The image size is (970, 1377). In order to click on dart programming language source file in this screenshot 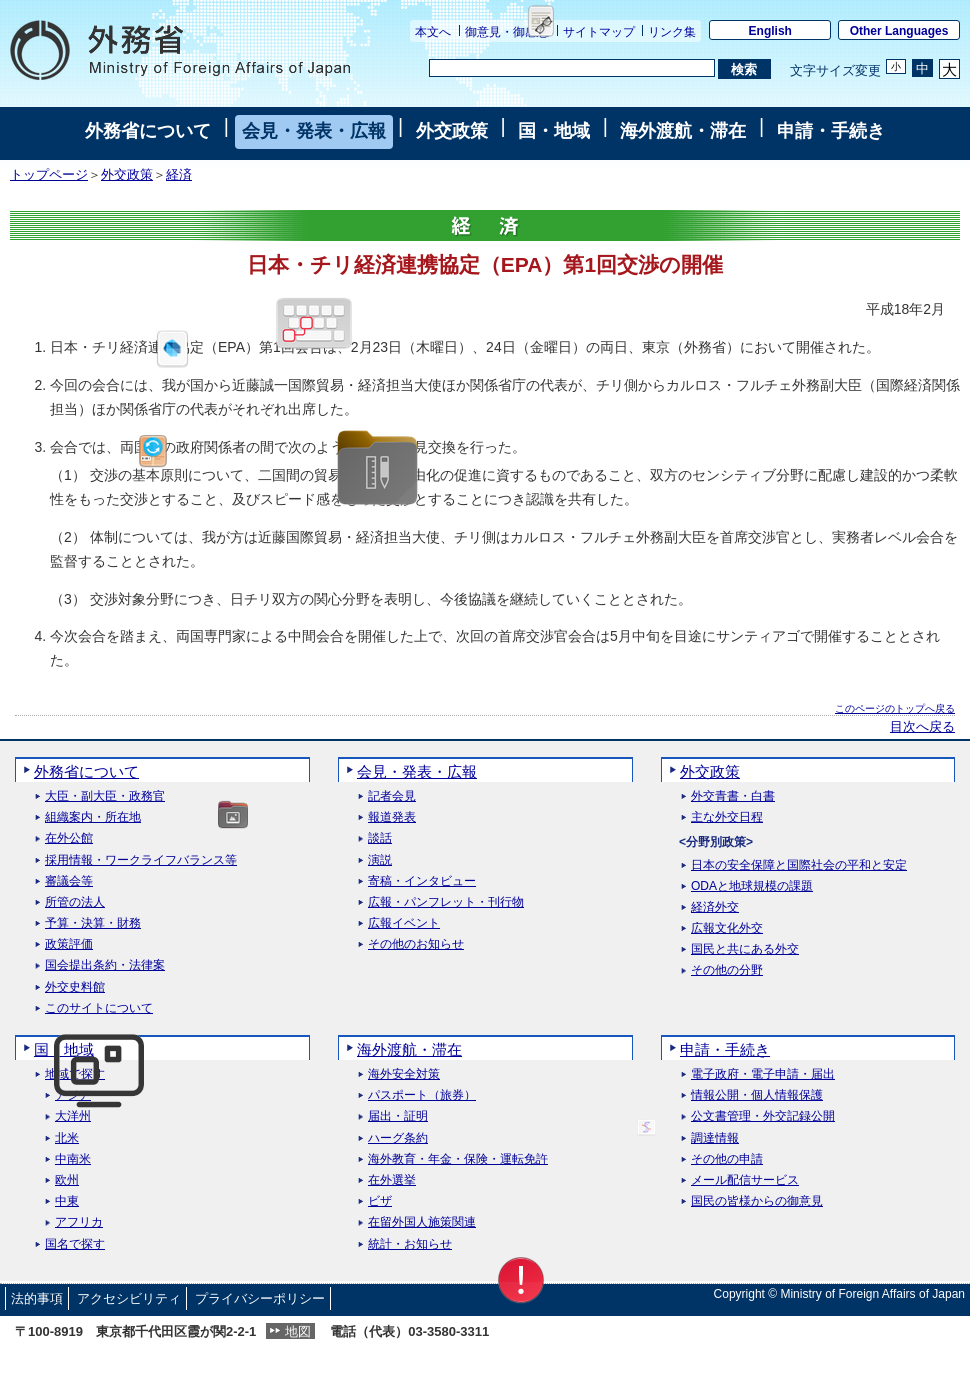, I will do `click(172, 348)`.